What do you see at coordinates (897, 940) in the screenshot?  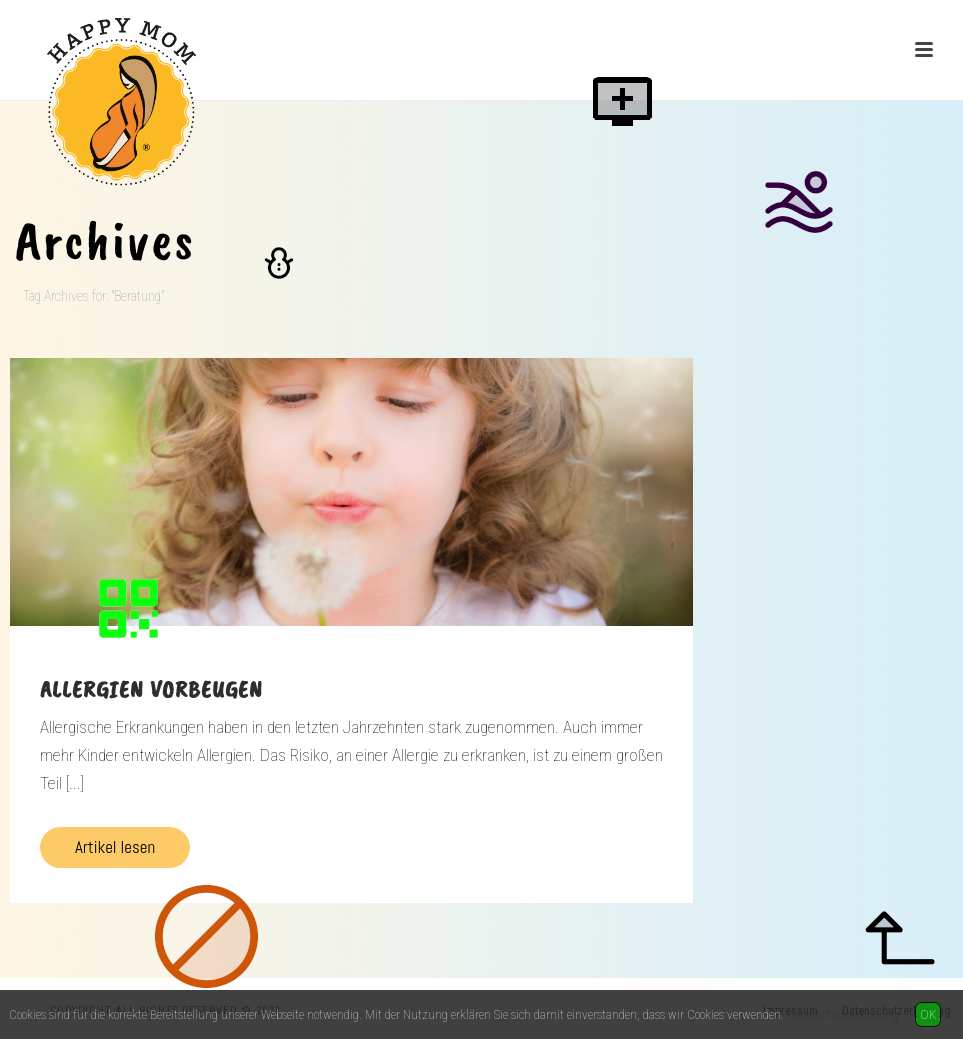 I see `go back and return to top` at bounding box center [897, 940].